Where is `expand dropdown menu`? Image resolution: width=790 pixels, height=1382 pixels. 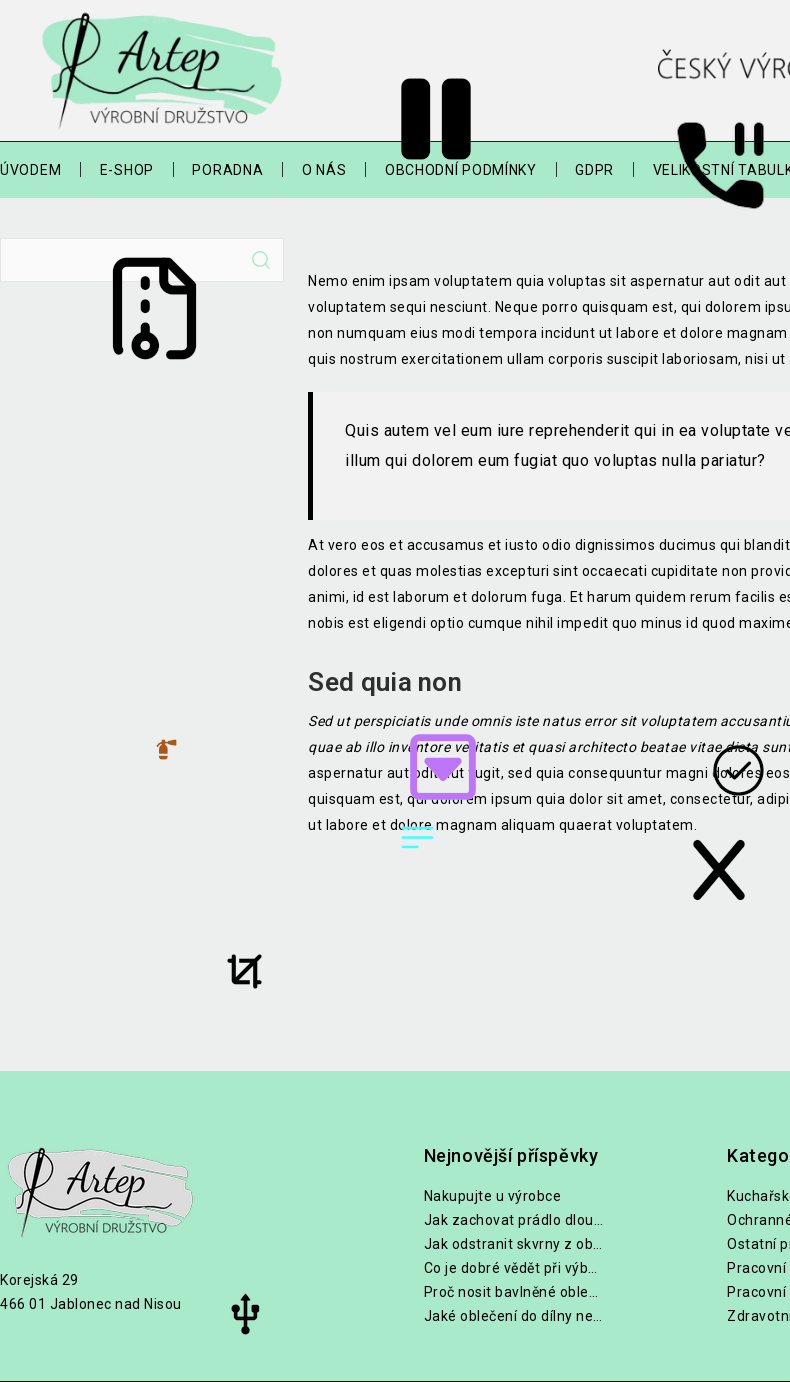 expand dropdown menu is located at coordinates (443, 767).